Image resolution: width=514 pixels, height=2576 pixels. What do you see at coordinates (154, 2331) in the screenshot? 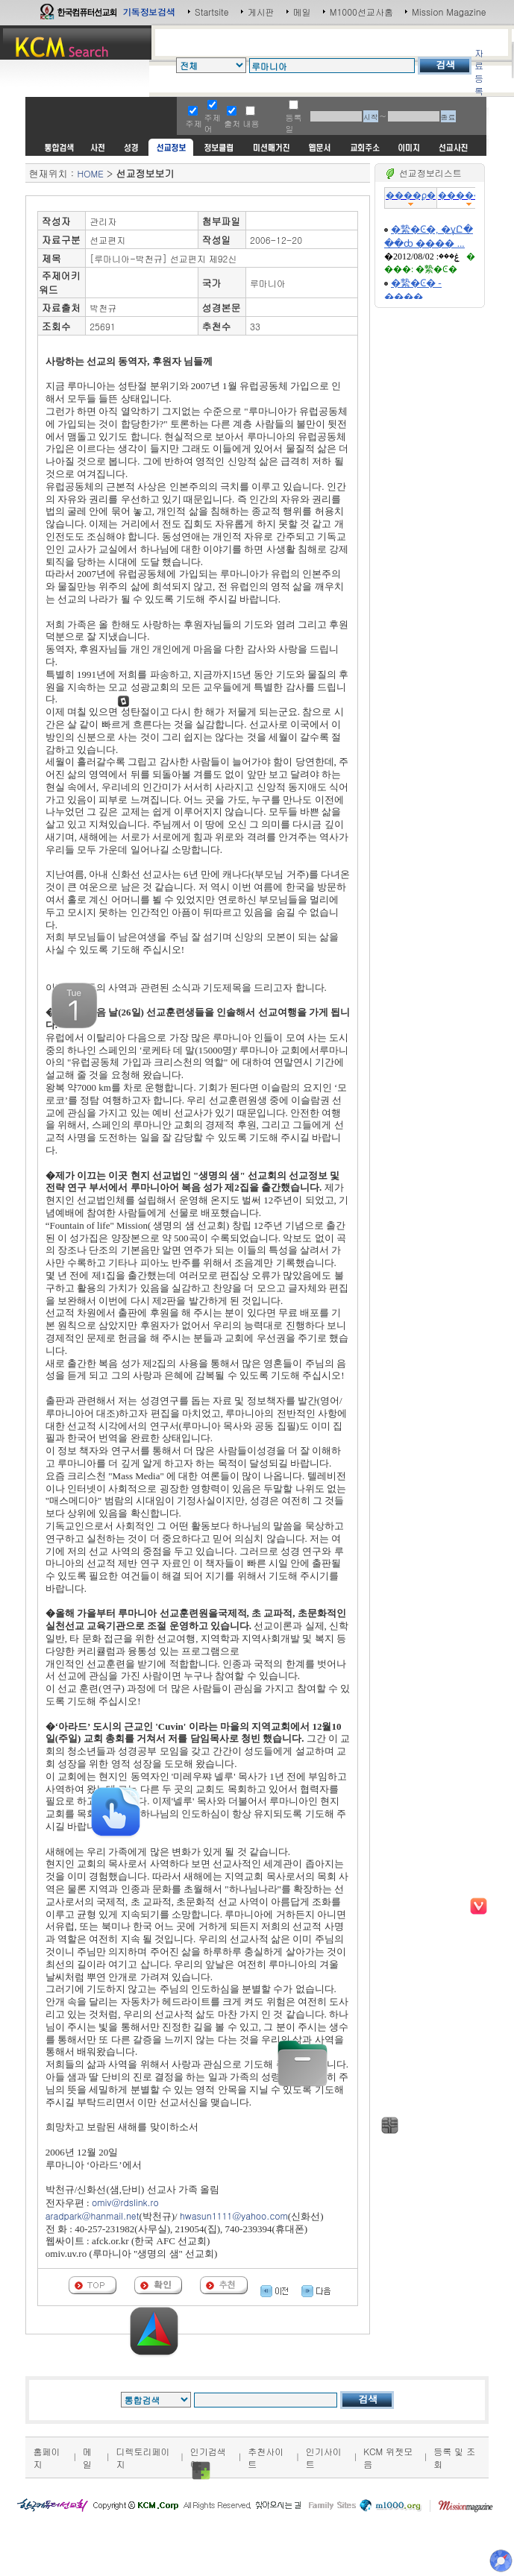
I see `open cmake build automation tool` at bounding box center [154, 2331].